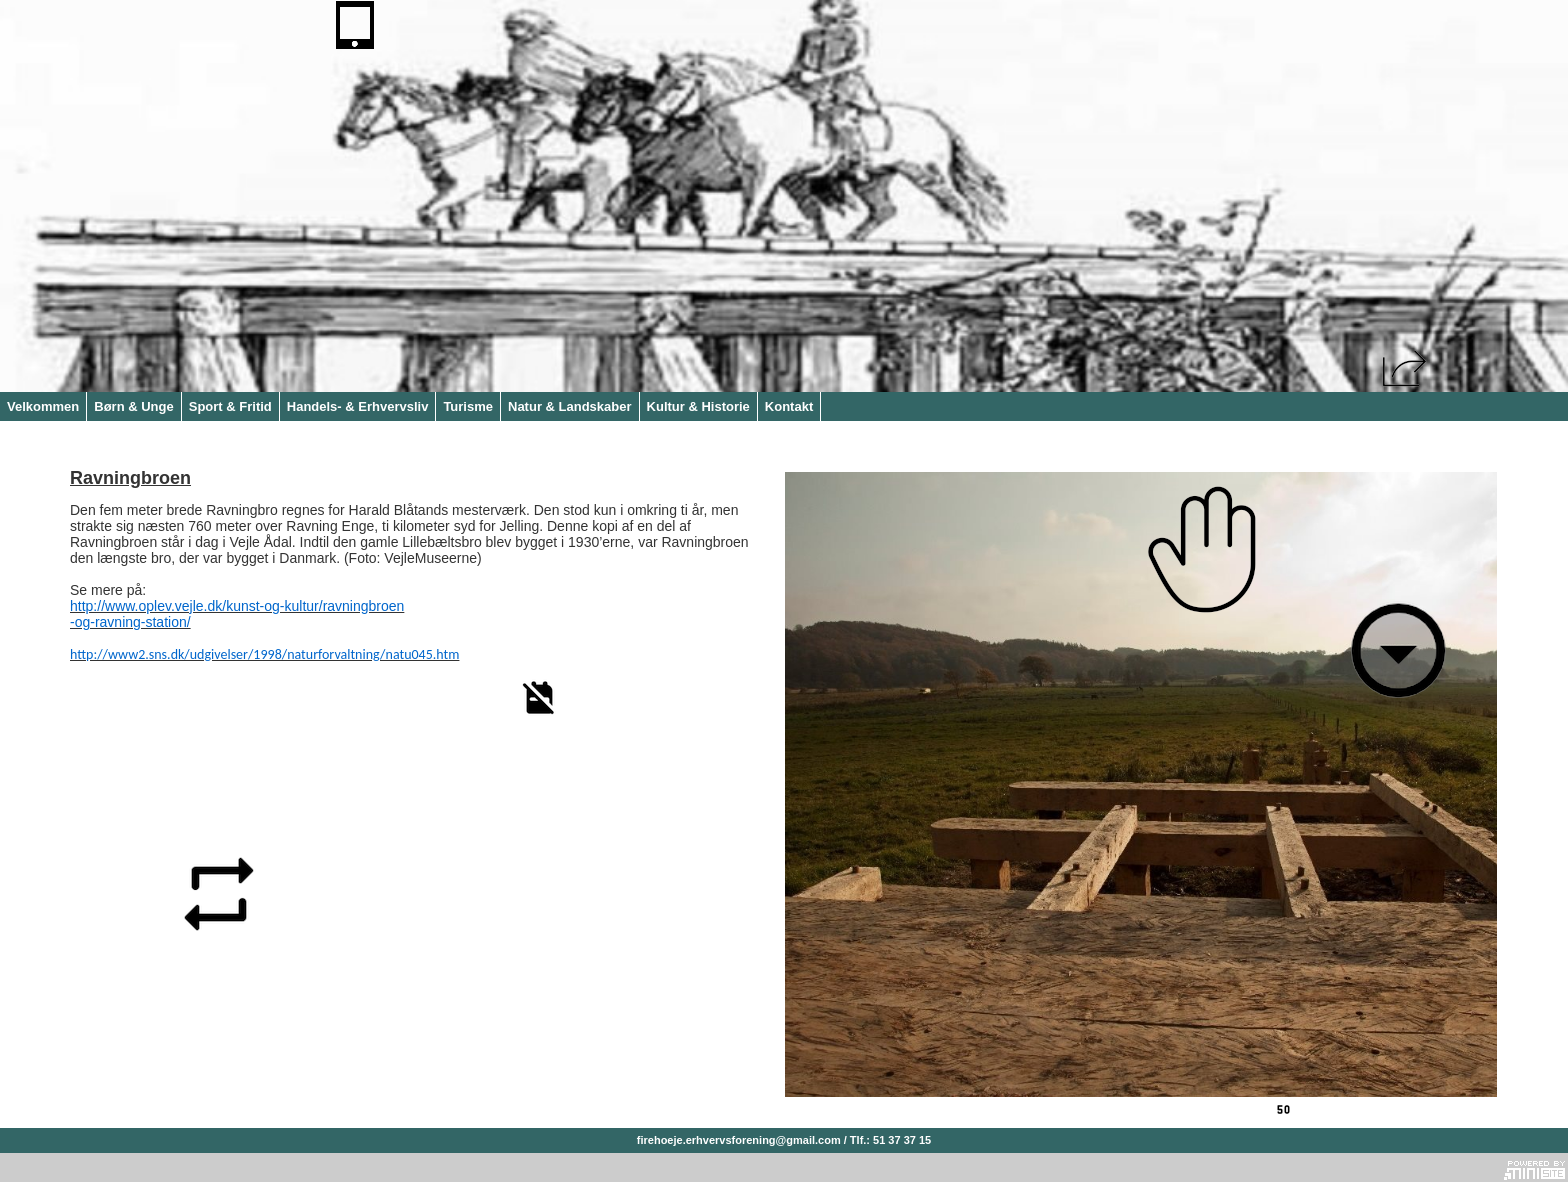 The image size is (1568, 1182). What do you see at coordinates (356, 25) in the screenshot?
I see `switch to tablet view or layout` at bounding box center [356, 25].